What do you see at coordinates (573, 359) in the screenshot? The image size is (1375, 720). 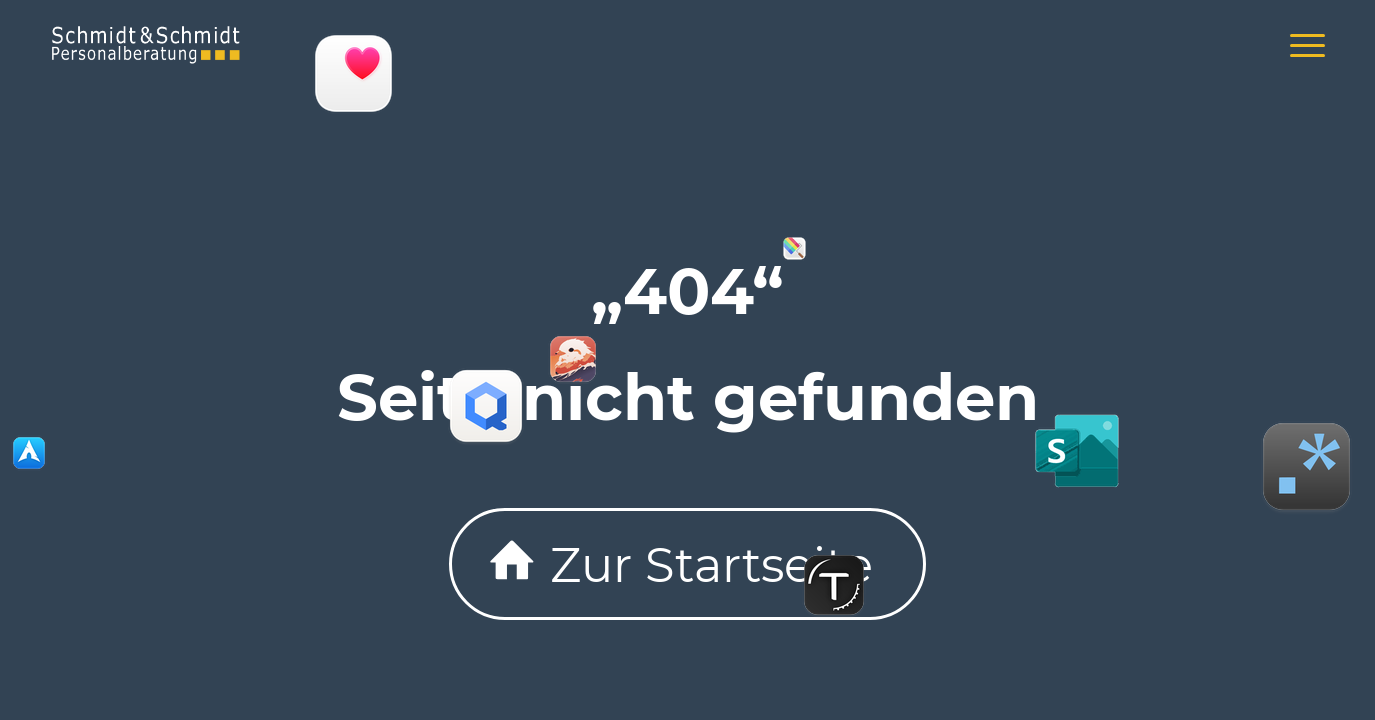 I see `open halloy IRC client` at bounding box center [573, 359].